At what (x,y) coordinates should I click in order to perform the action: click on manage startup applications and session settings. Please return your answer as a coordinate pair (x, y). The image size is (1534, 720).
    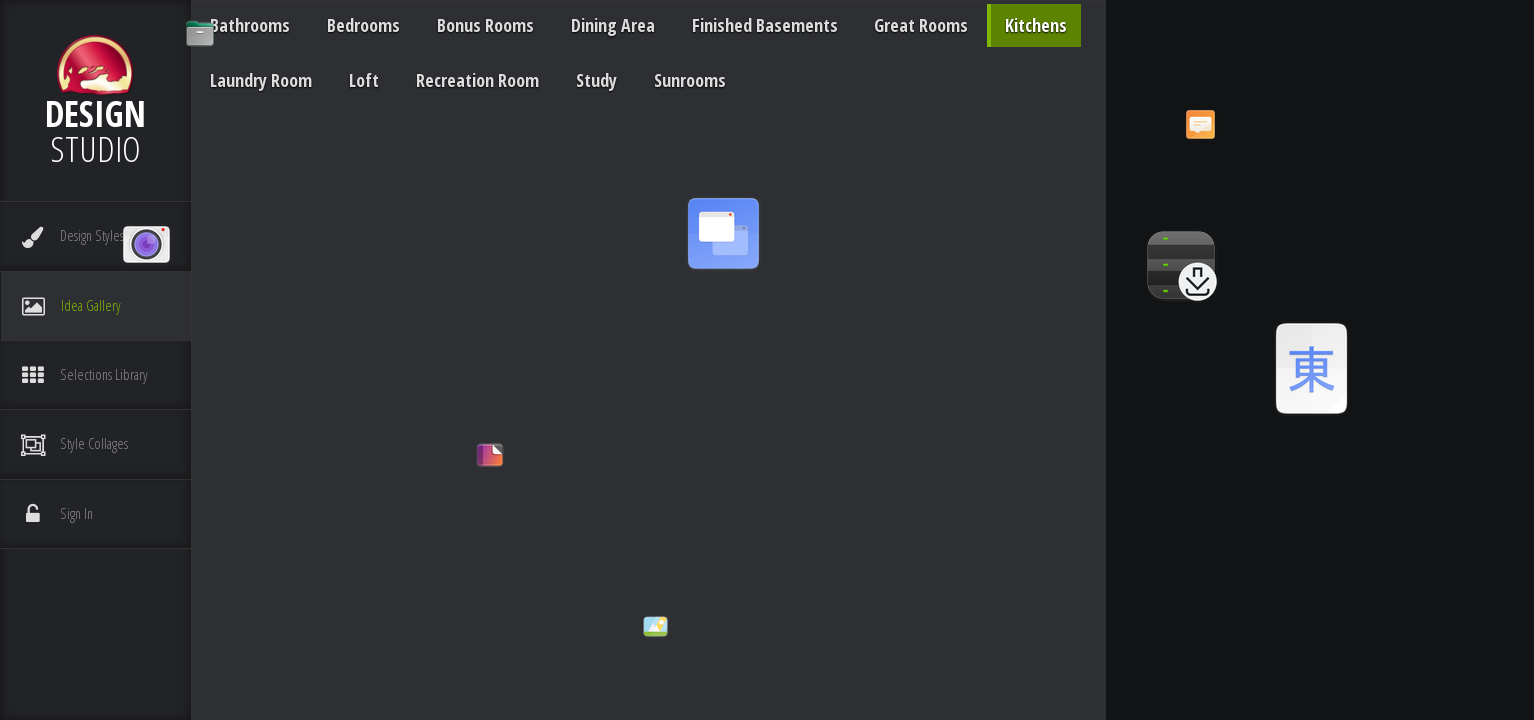
    Looking at the image, I should click on (723, 233).